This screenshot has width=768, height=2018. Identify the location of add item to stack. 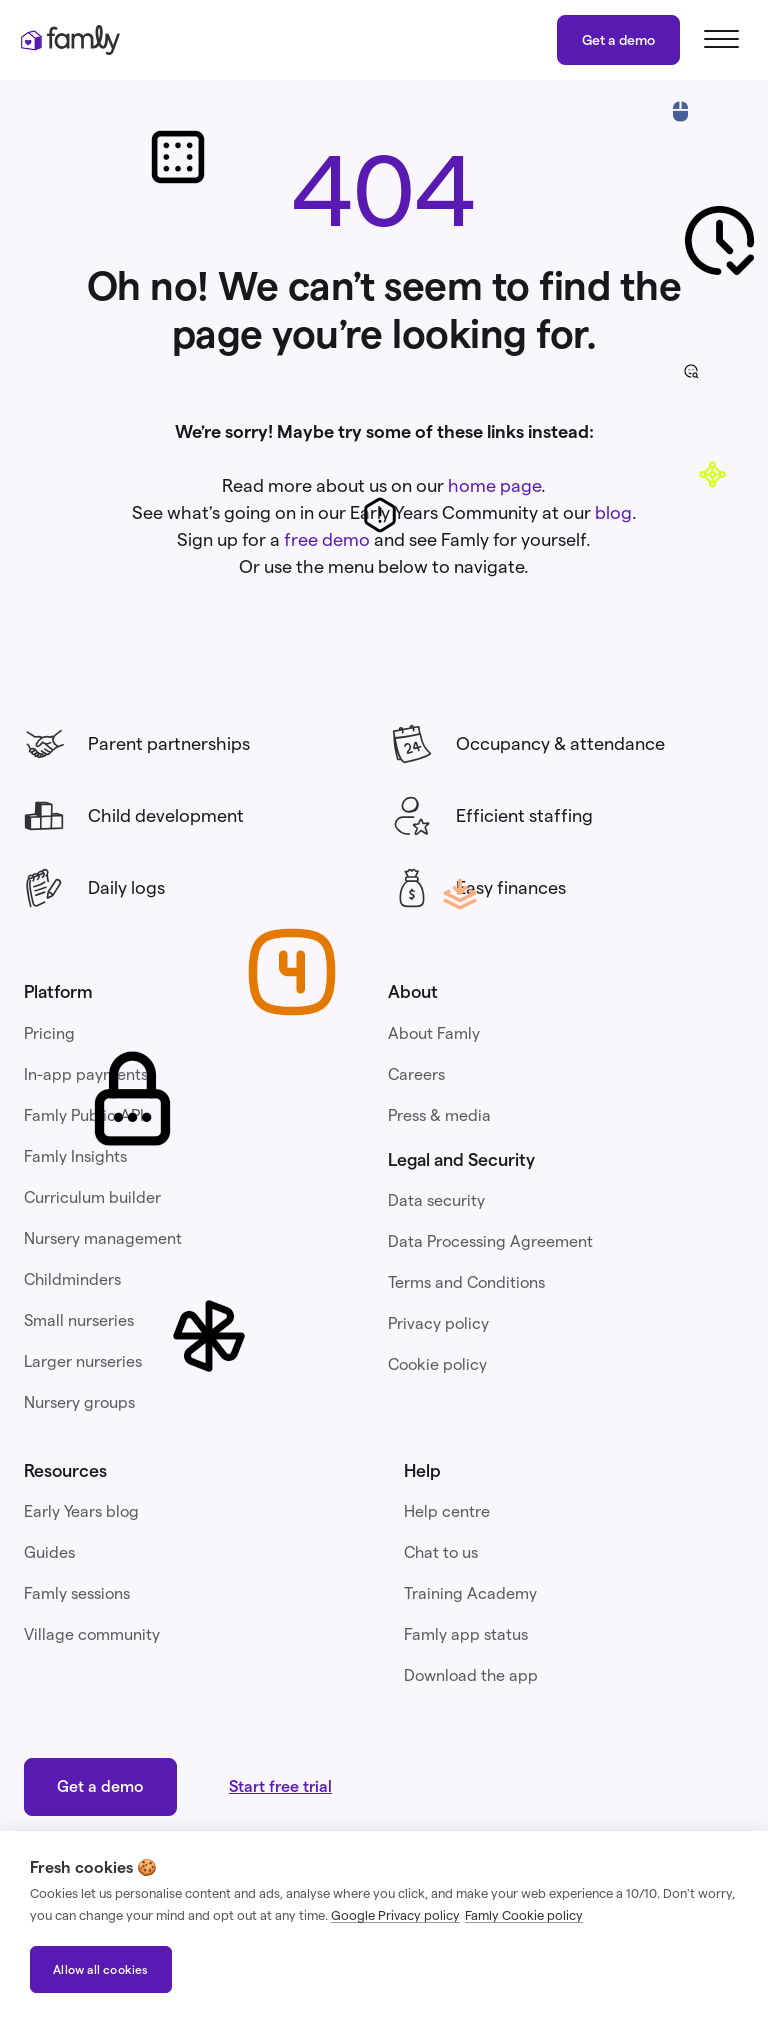
(460, 895).